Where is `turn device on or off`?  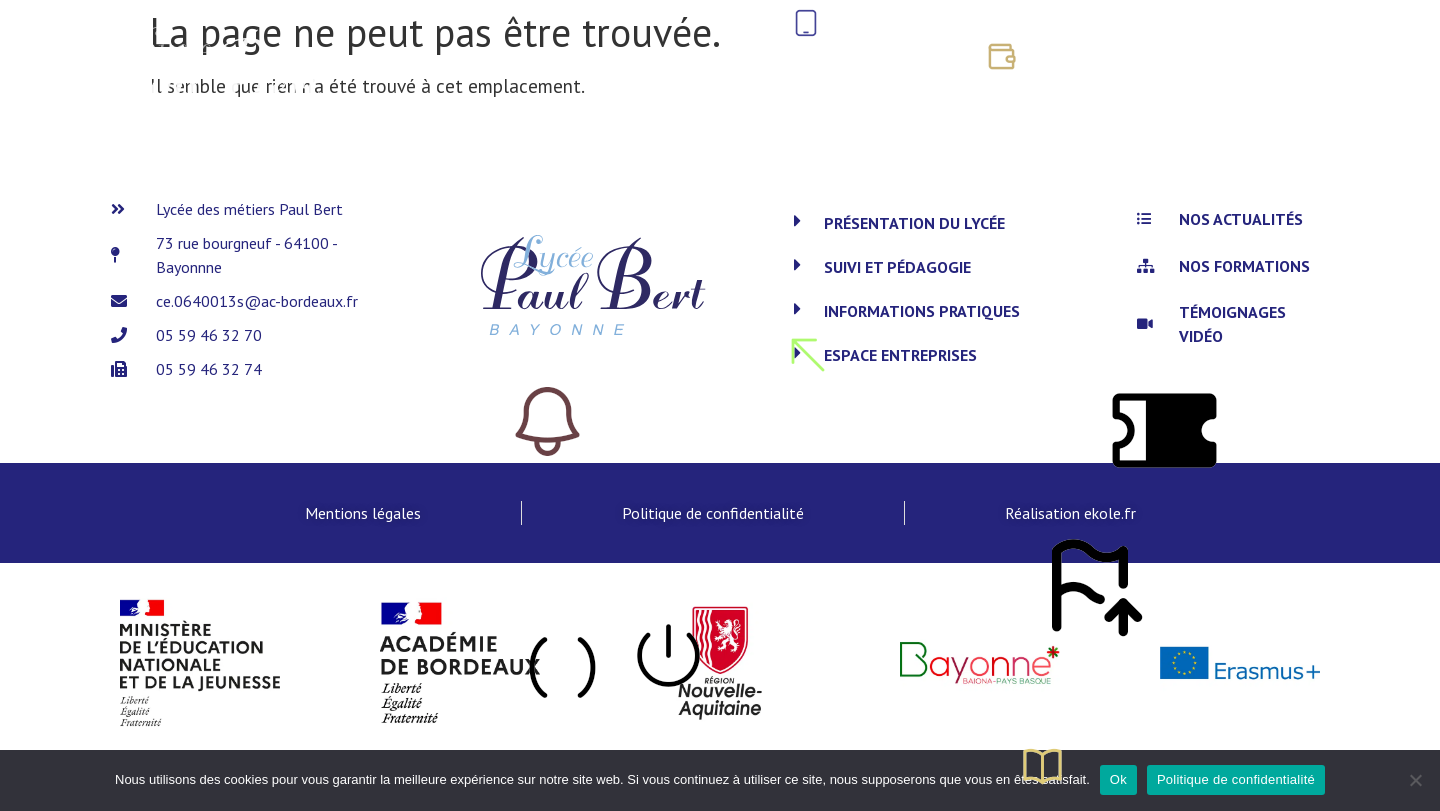
turn device on or off is located at coordinates (668, 655).